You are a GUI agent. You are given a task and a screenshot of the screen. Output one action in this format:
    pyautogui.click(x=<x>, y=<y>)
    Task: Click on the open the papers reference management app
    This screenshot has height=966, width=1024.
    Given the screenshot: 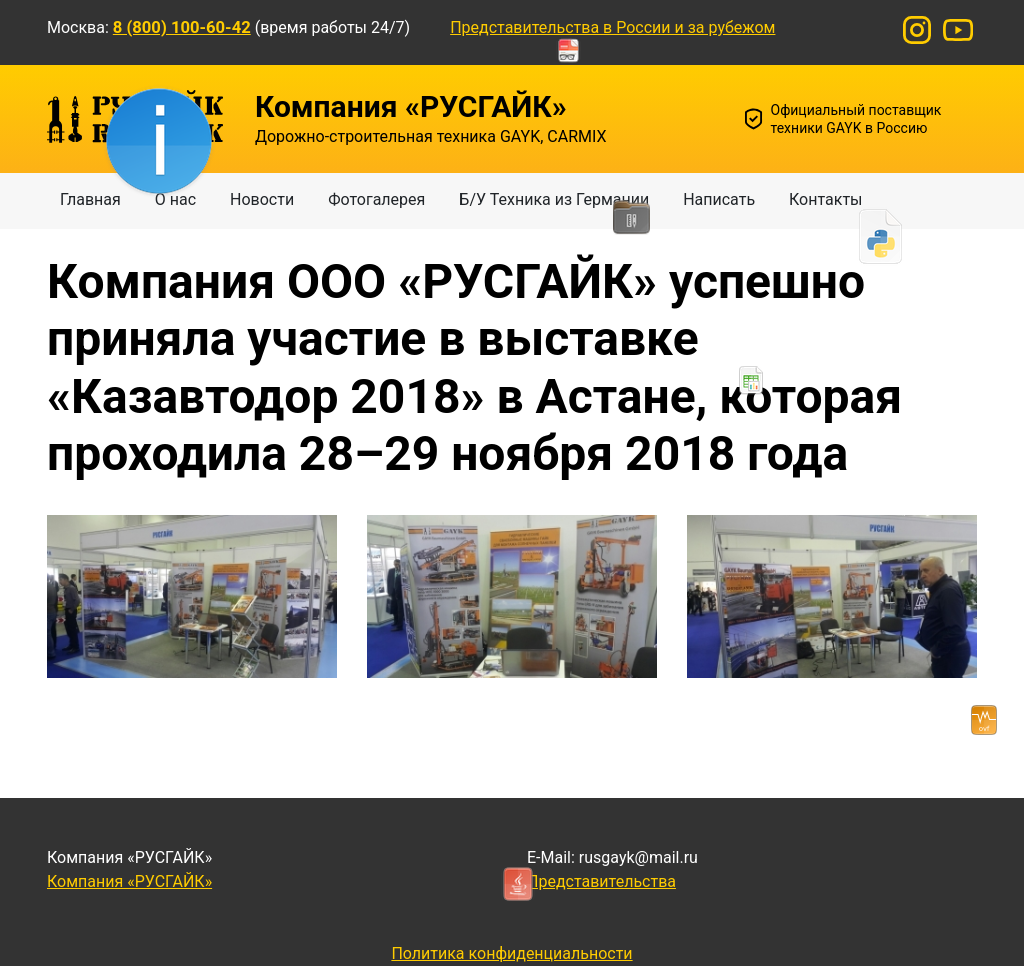 What is the action you would take?
    pyautogui.click(x=568, y=50)
    